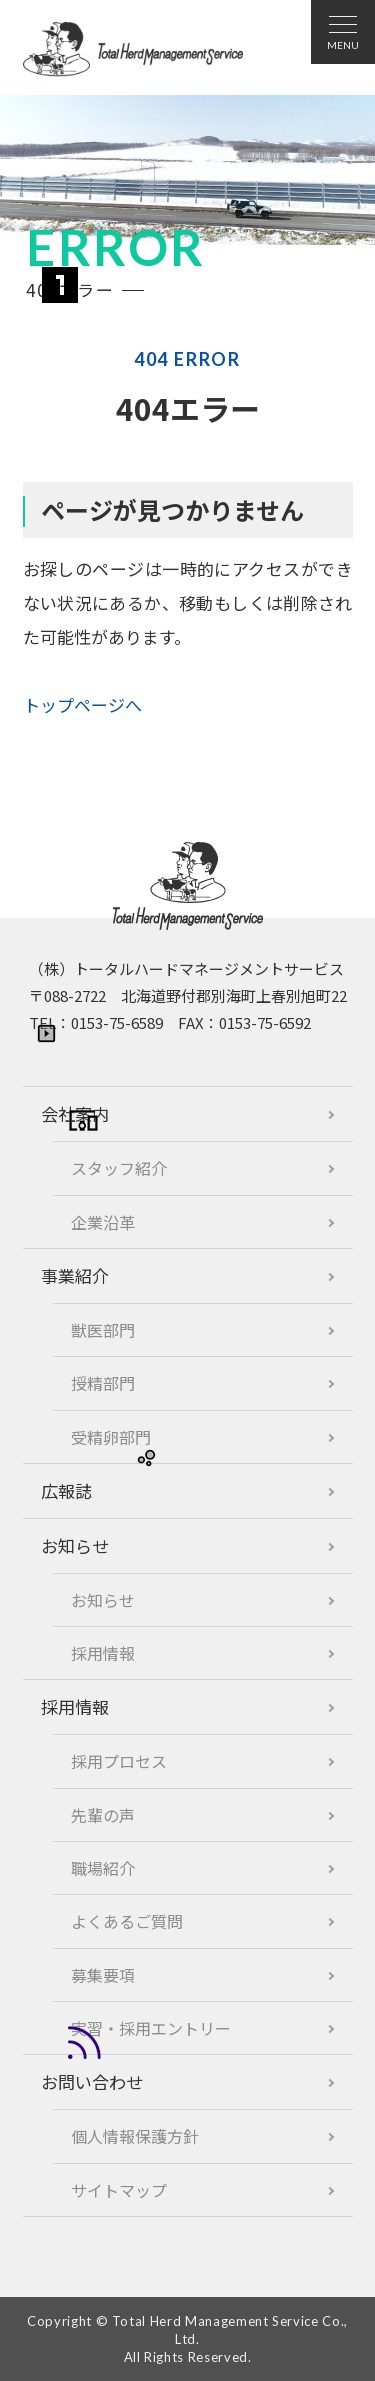 This screenshot has width=375, height=2381. Describe the element at coordinates (60, 285) in the screenshot. I see `select option one or first item` at that location.